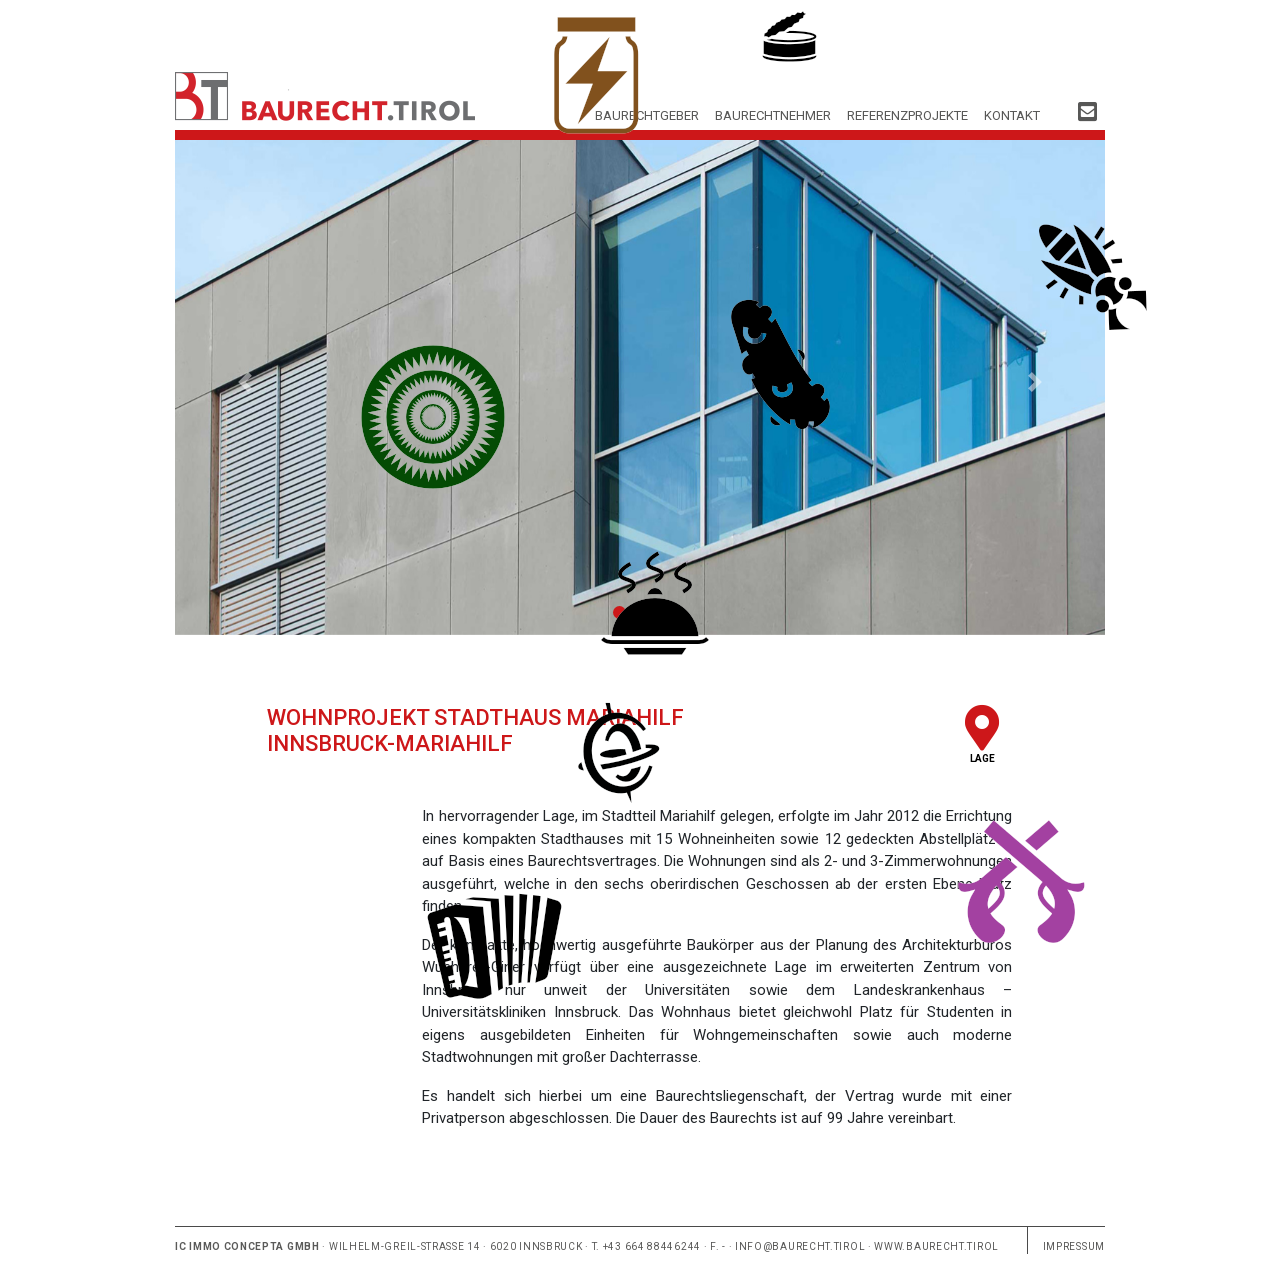 The width and height of the screenshot is (1280, 1274). I want to click on use a stored power-up or energy boost, so click(595, 74).